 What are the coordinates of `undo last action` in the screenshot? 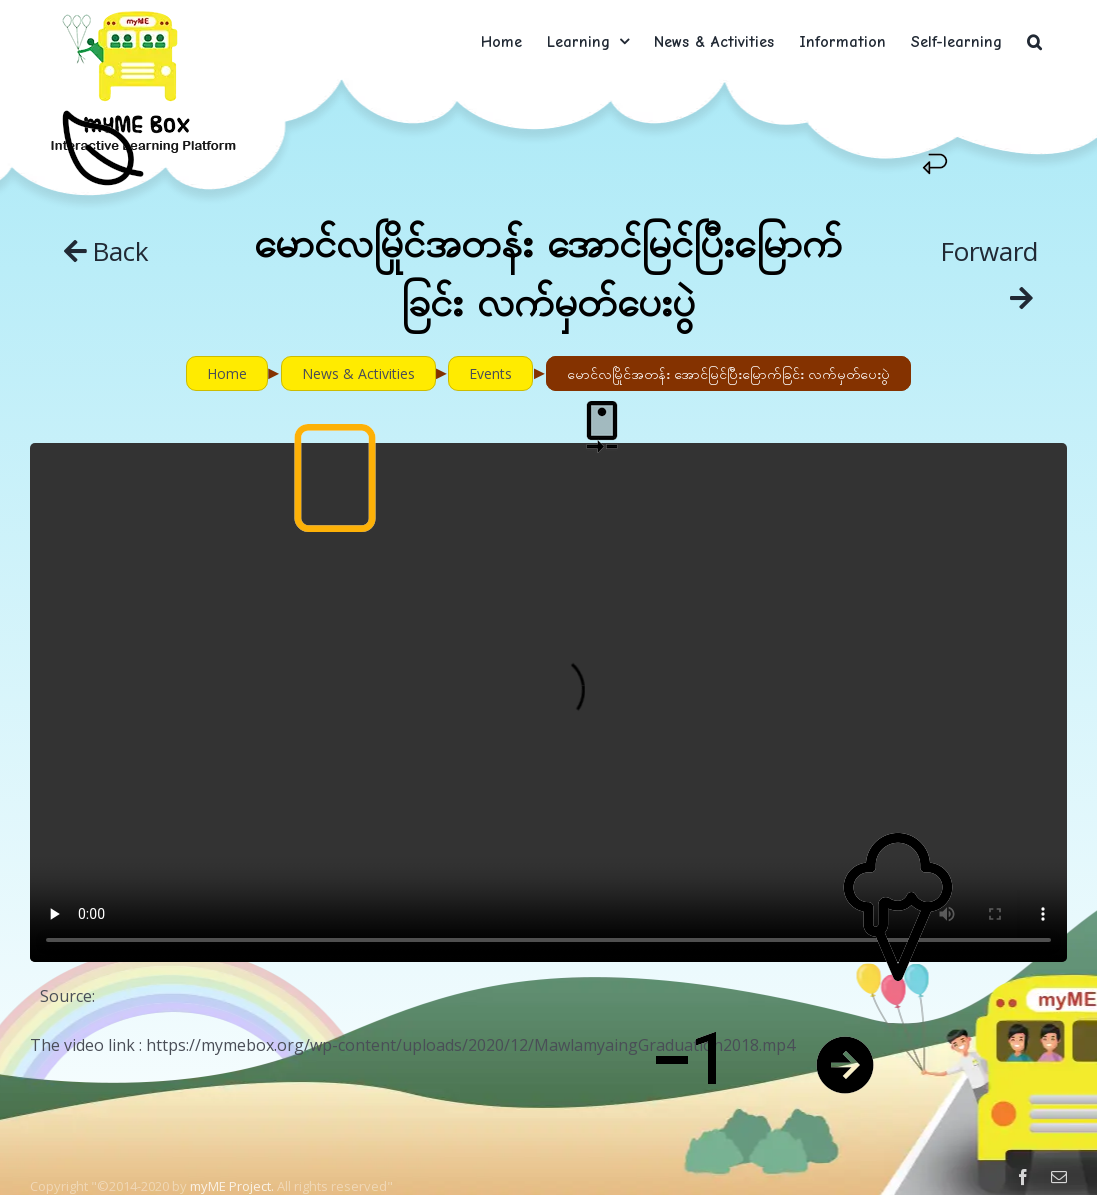 It's located at (935, 163).